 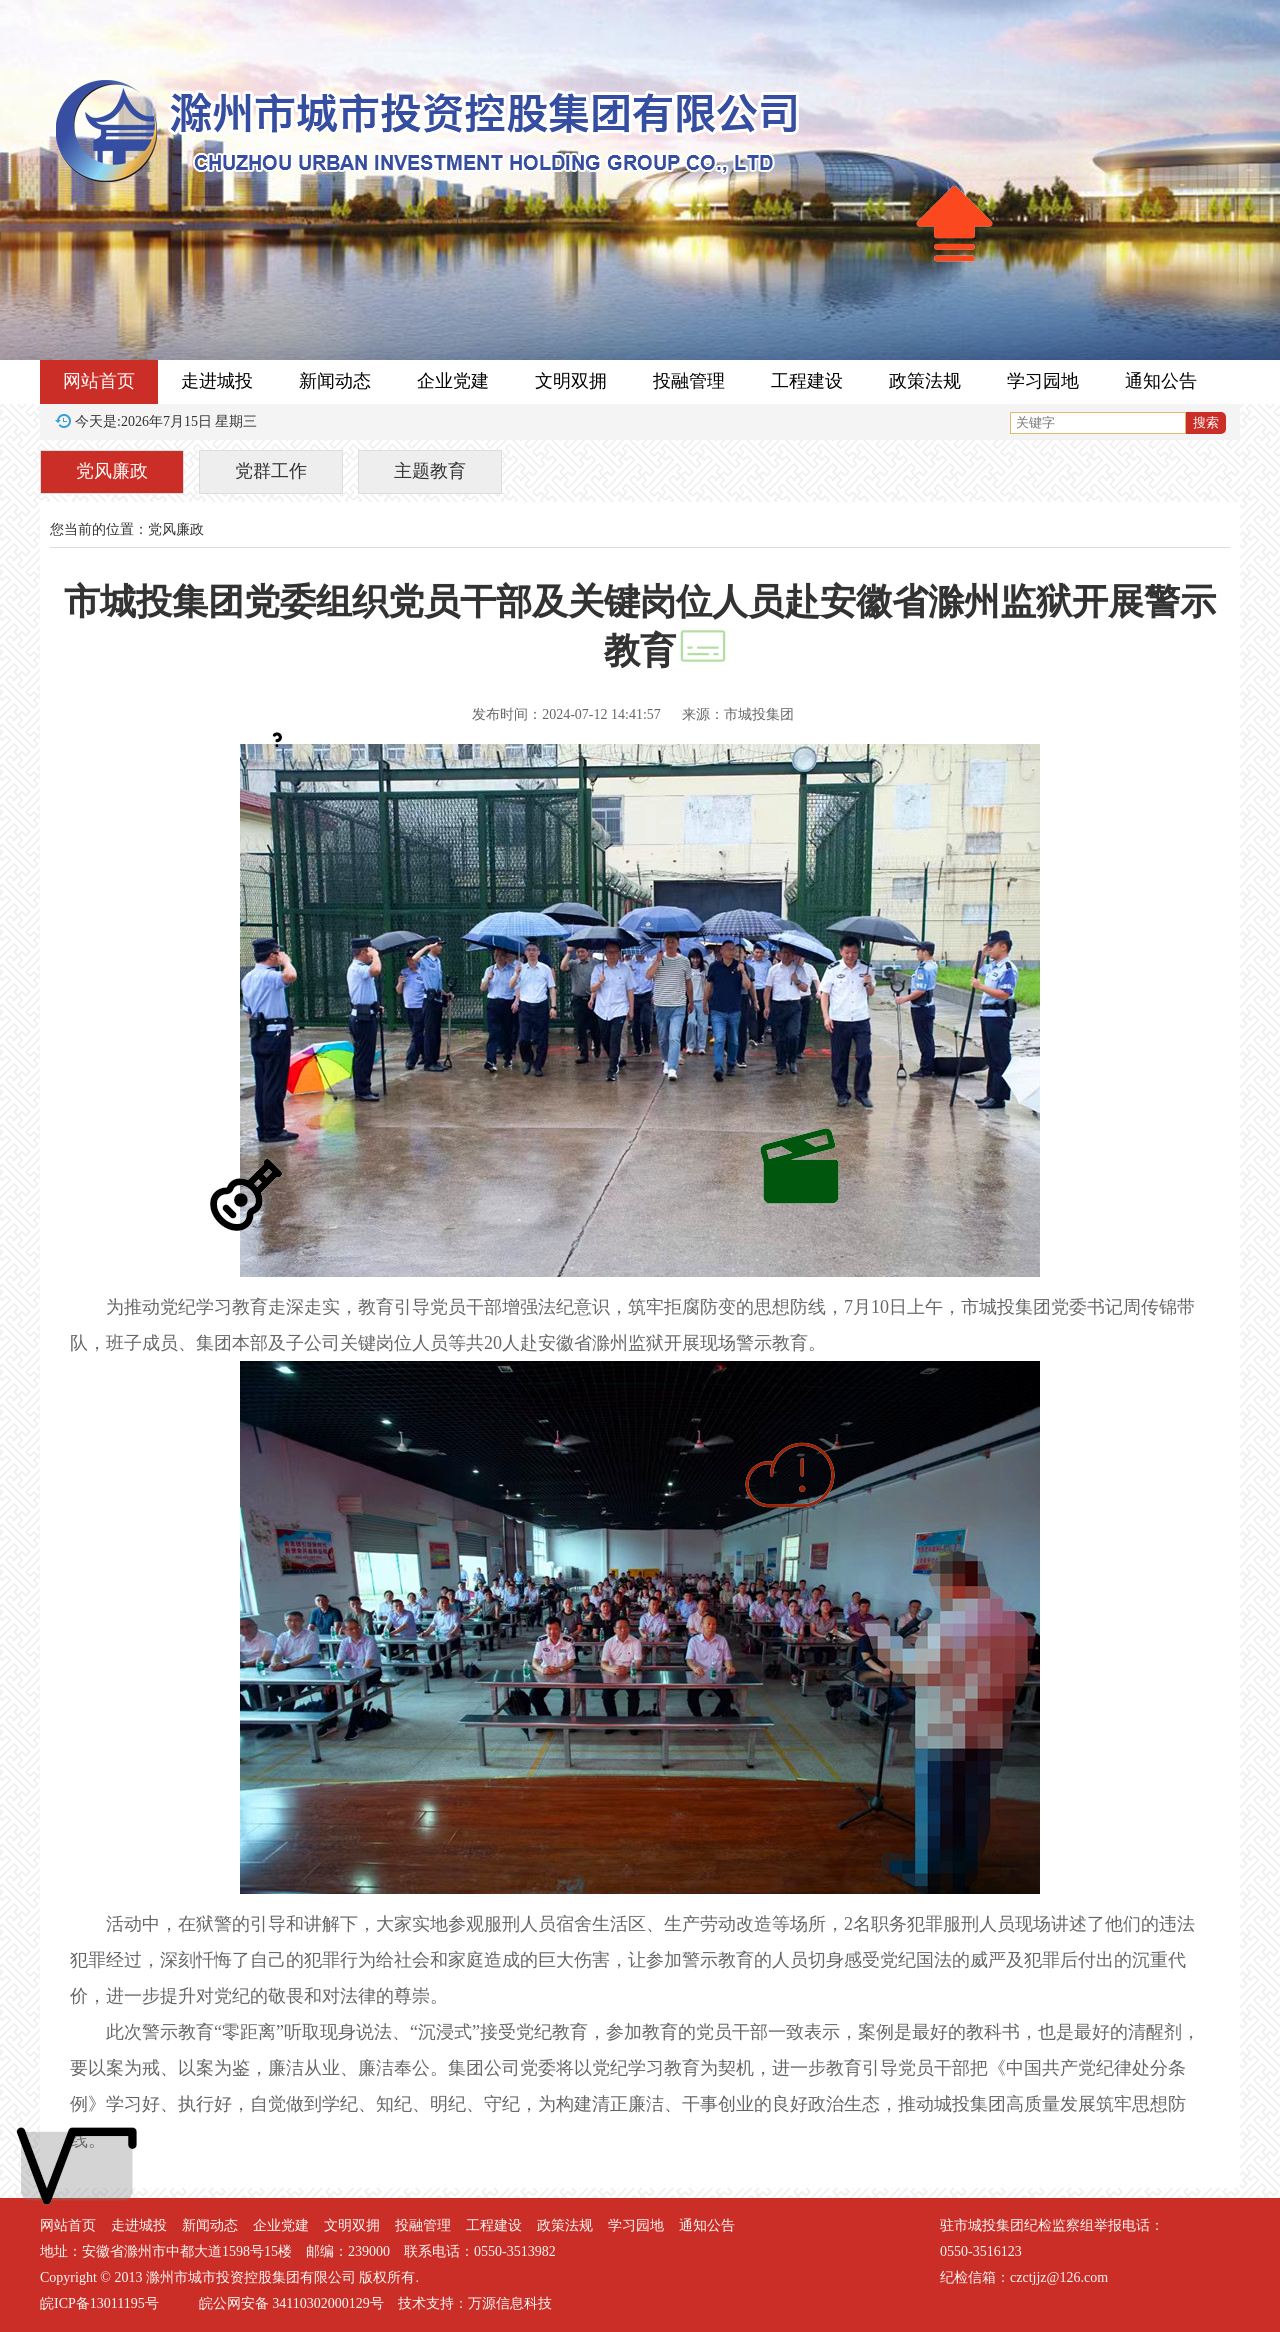 I want to click on calculate square root, so click(x=72, y=2157).